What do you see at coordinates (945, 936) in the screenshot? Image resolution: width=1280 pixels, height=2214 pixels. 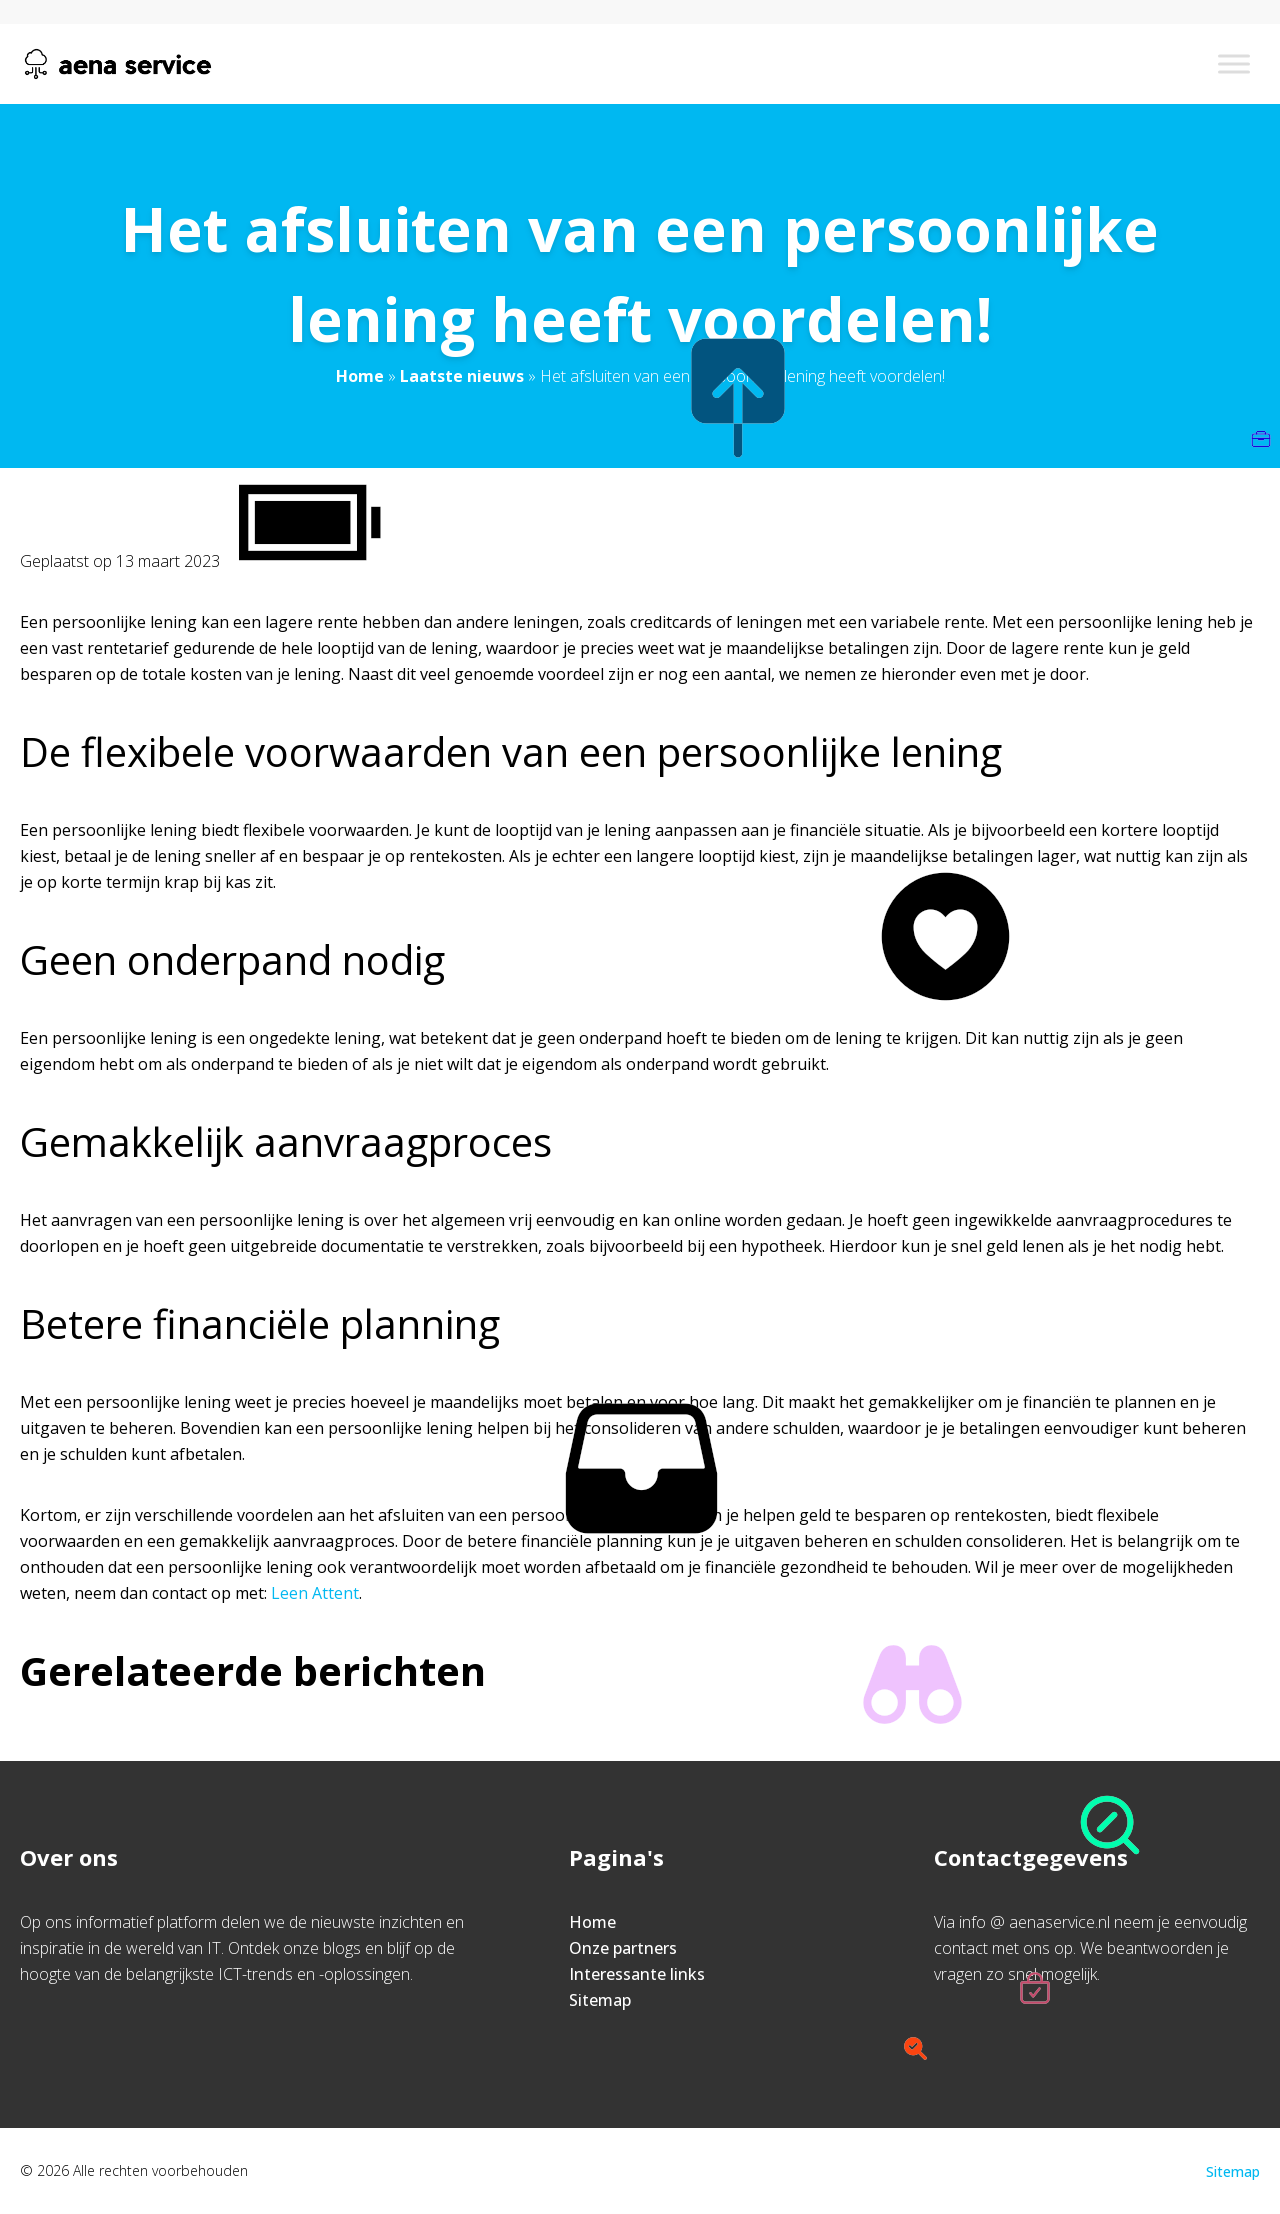 I see `add to favorites` at bounding box center [945, 936].